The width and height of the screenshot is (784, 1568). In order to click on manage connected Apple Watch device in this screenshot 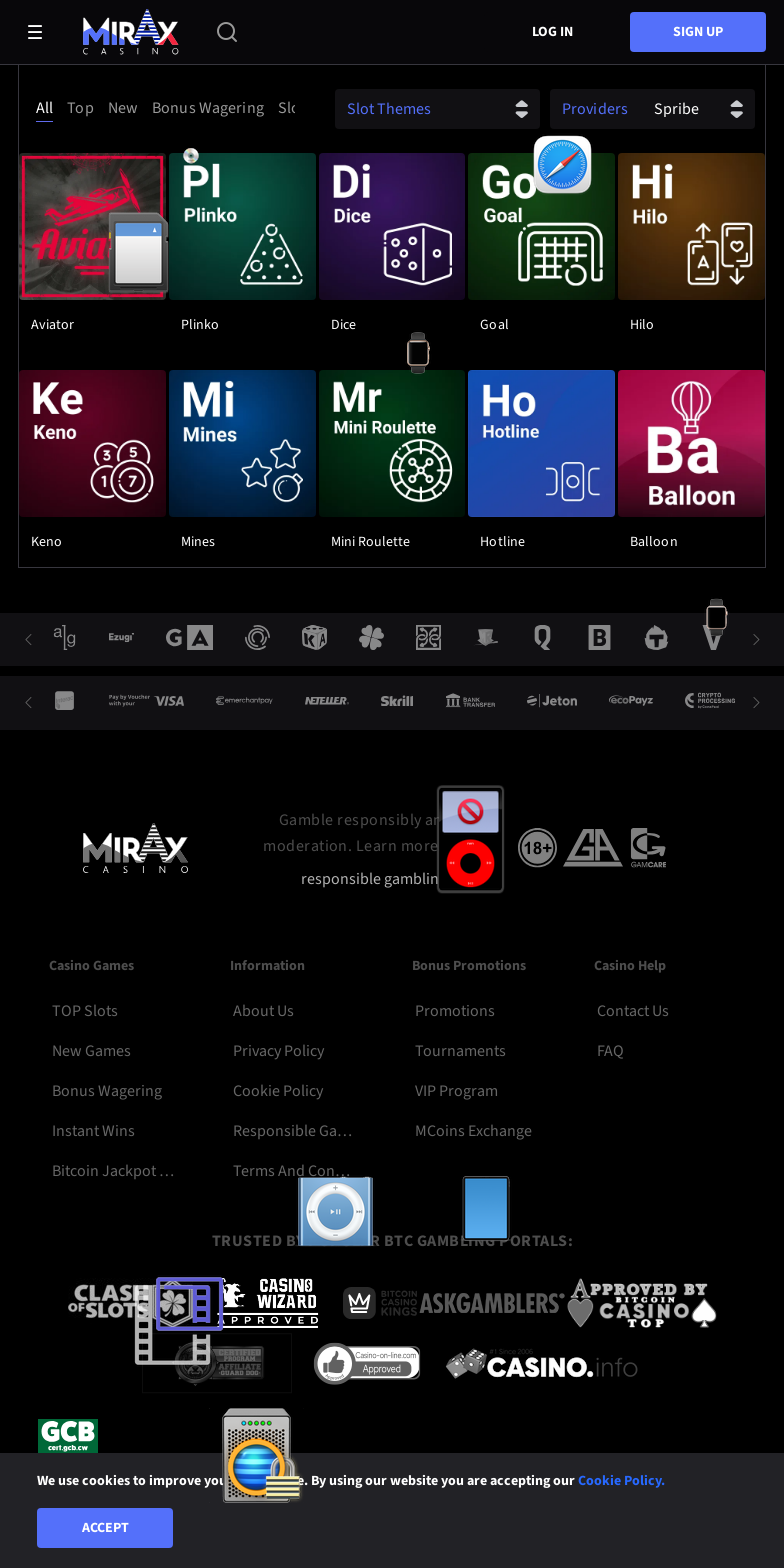, I will do `click(418, 353)`.